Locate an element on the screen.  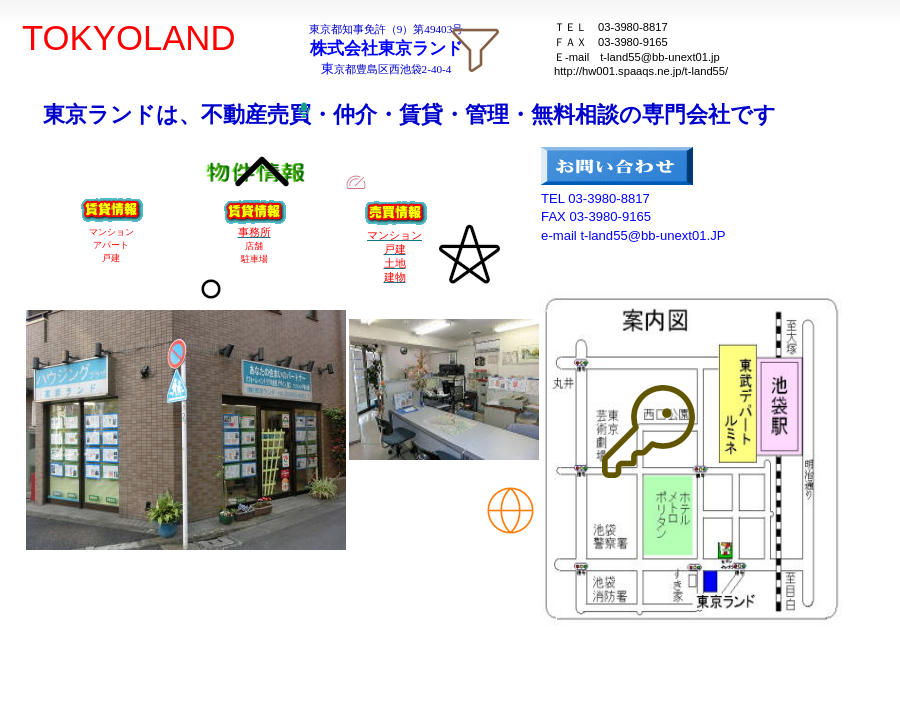
unmute your microphone is located at coordinates (304, 110).